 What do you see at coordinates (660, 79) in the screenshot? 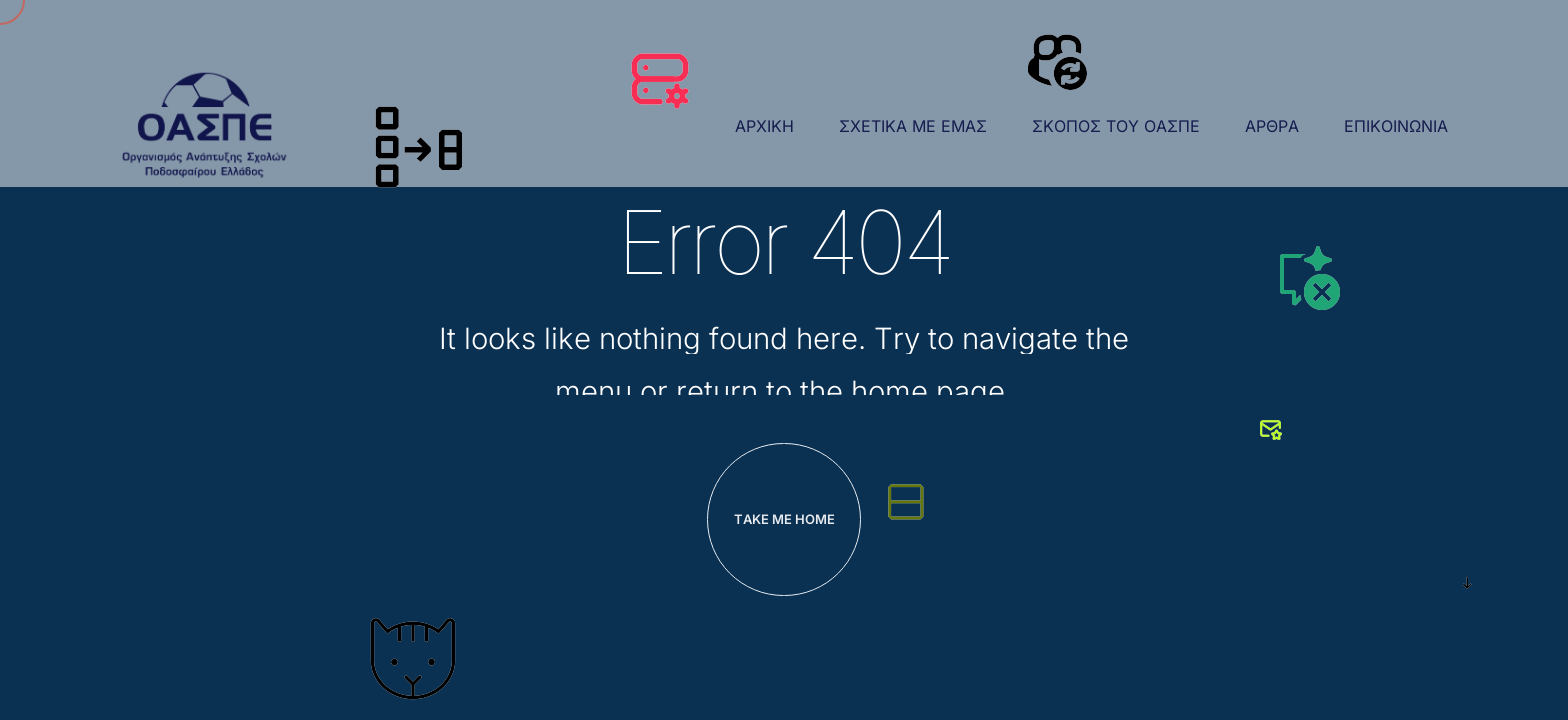
I see `access server configuration settings` at bounding box center [660, 79].